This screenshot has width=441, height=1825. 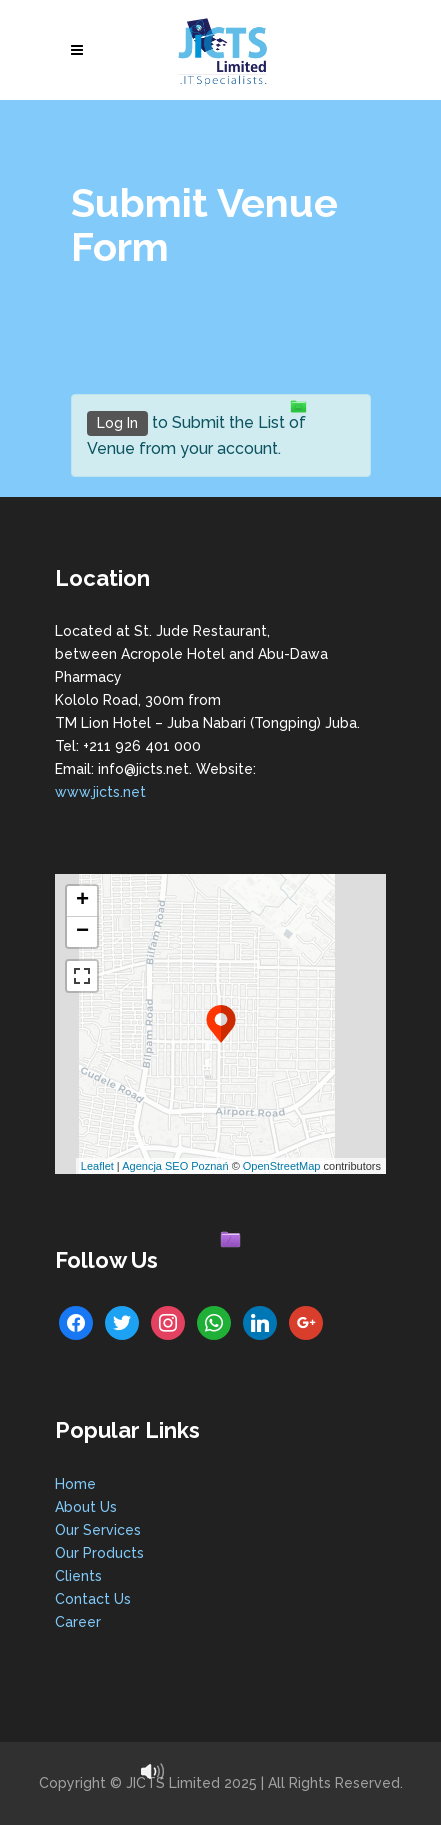 What do you see at coordinates (230, 1239) in the screenshot?
I see `access the root directory` at bounding box center [230, 1239].